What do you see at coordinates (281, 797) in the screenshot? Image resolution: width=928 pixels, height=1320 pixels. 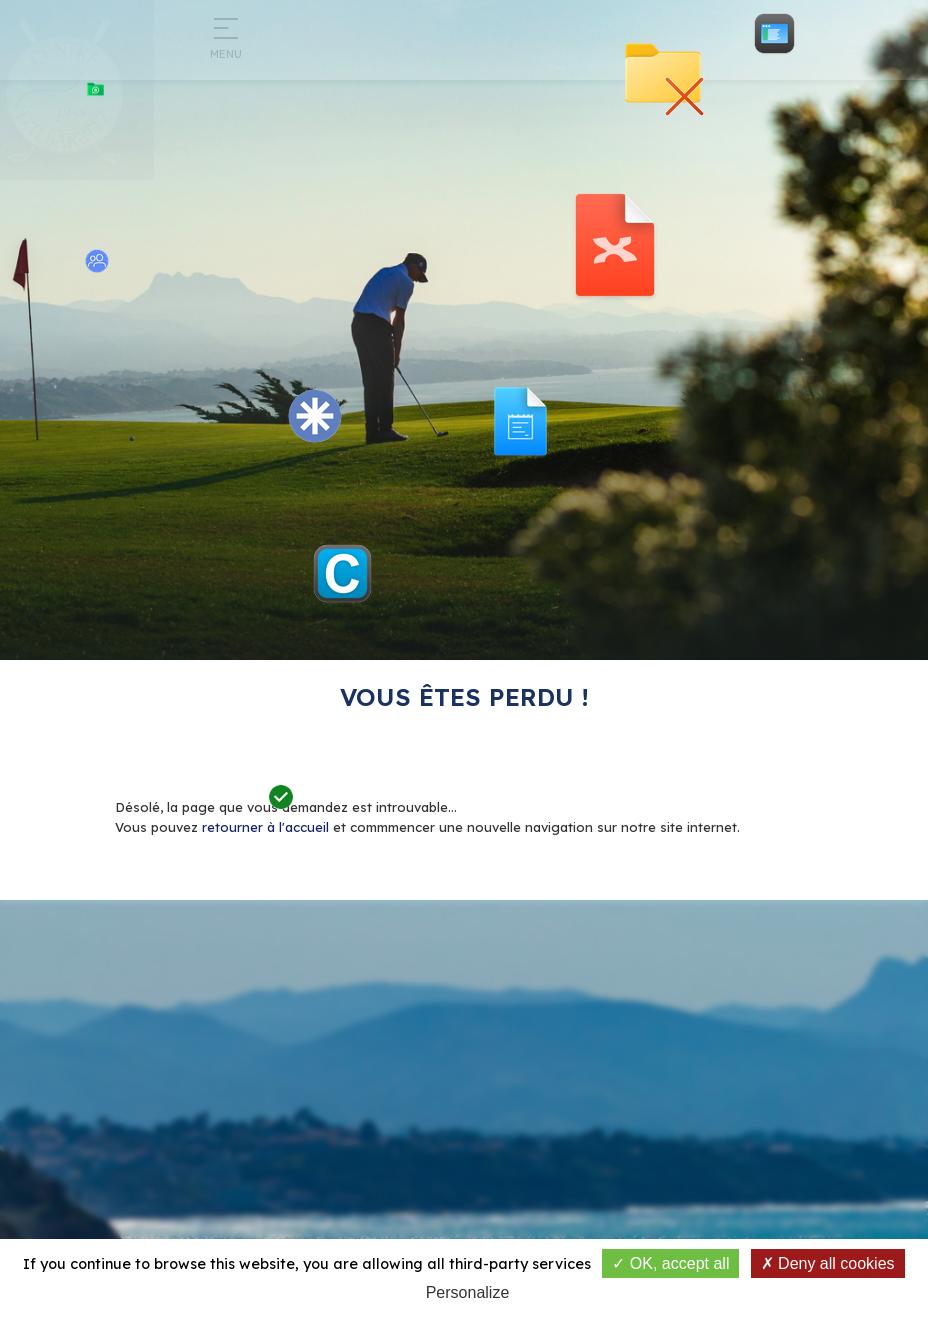 I see `apply email filters to your mailbox` at bounding box center [281, 797].